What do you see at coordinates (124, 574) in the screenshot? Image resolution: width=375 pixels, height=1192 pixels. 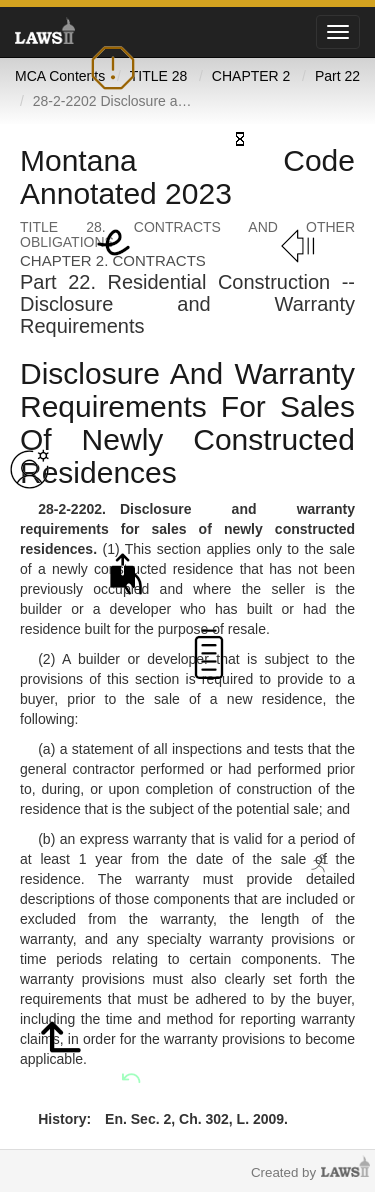 I see `deposit or submit an item` at bounding box center [124, 574].